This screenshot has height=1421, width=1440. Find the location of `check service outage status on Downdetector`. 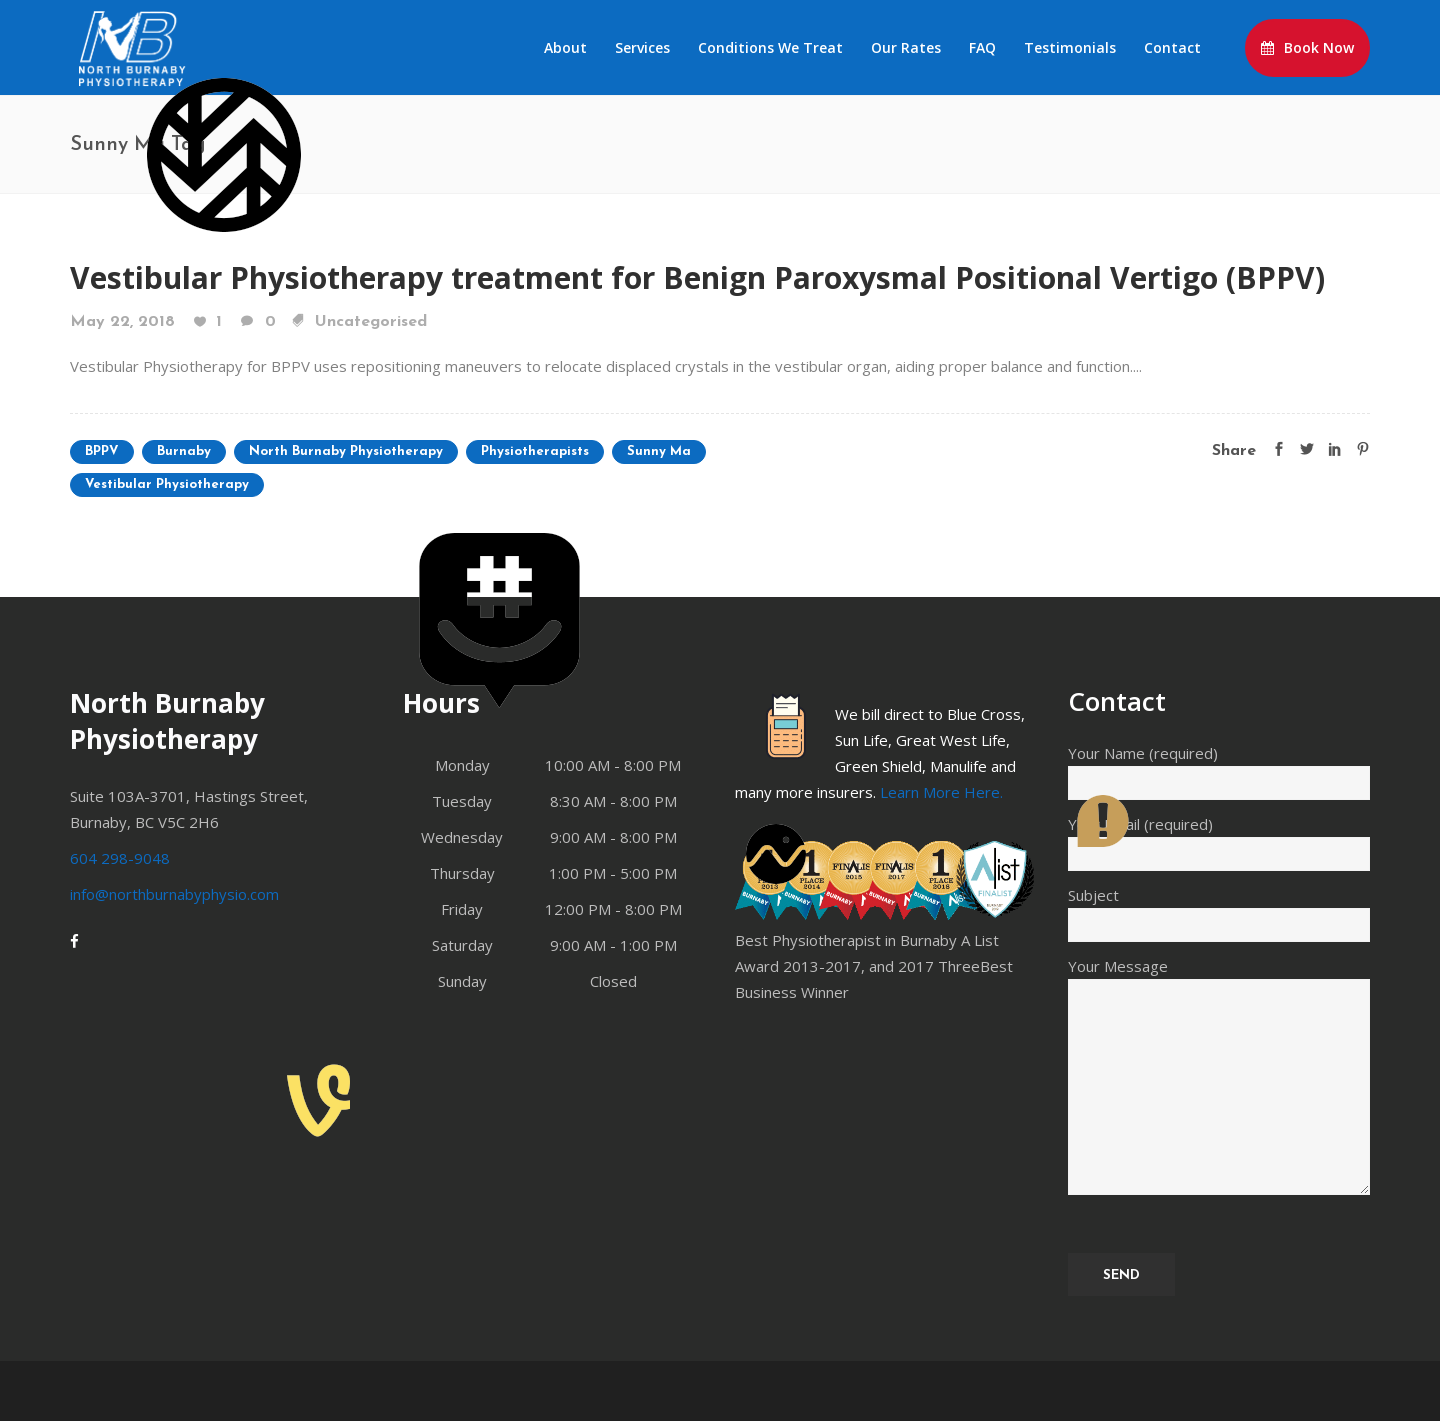

check service outage status on Downdetector is located at coordinates (1103, 821).